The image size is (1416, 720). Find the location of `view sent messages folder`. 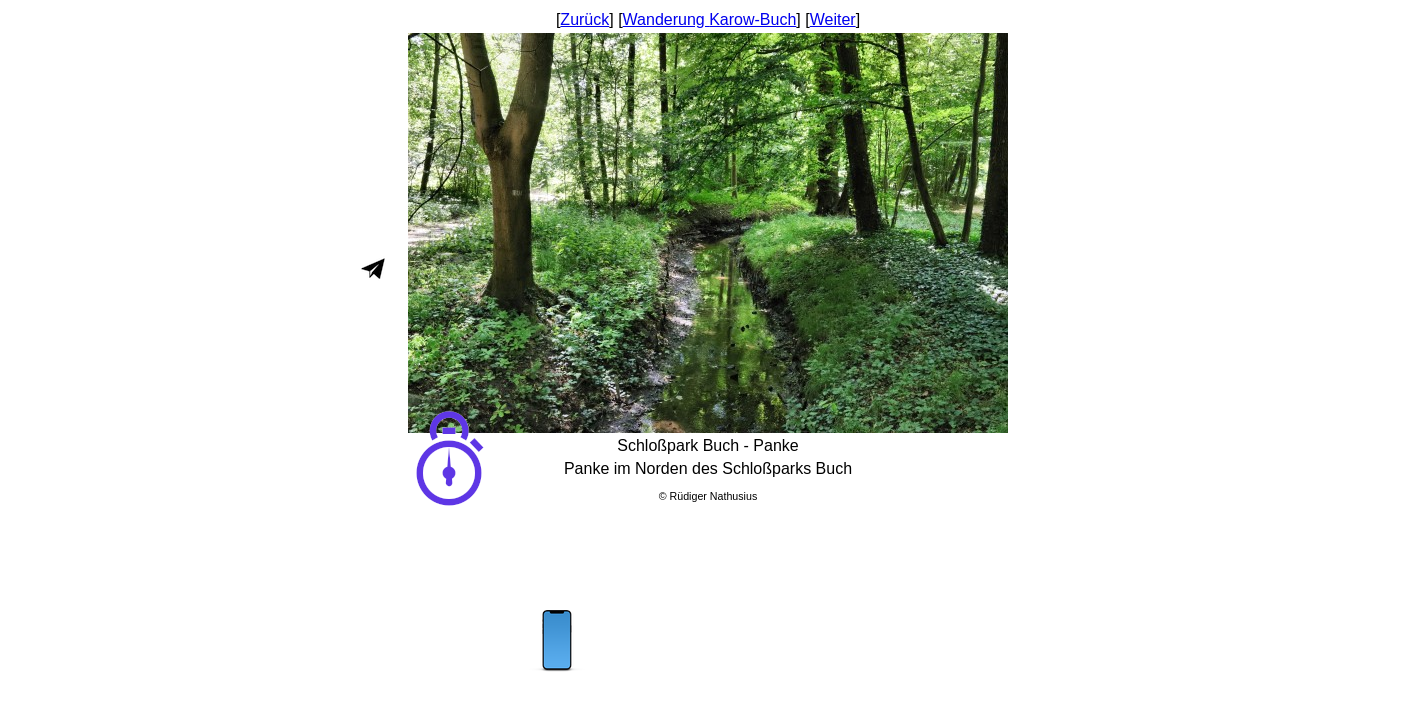

view sent messages folder is located at coordinates (373, 269).